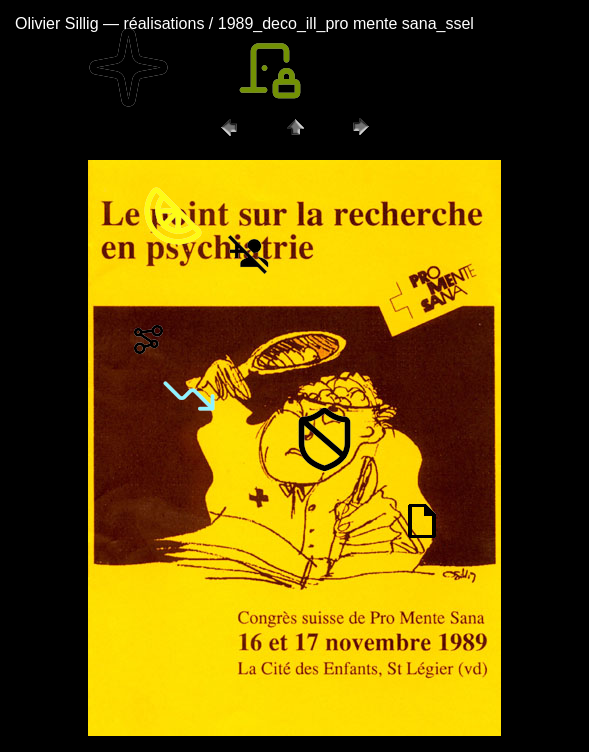  Describe the element at coordinates (148, 339) in the screenshot. I see `view data point connections or relationships` at that location.